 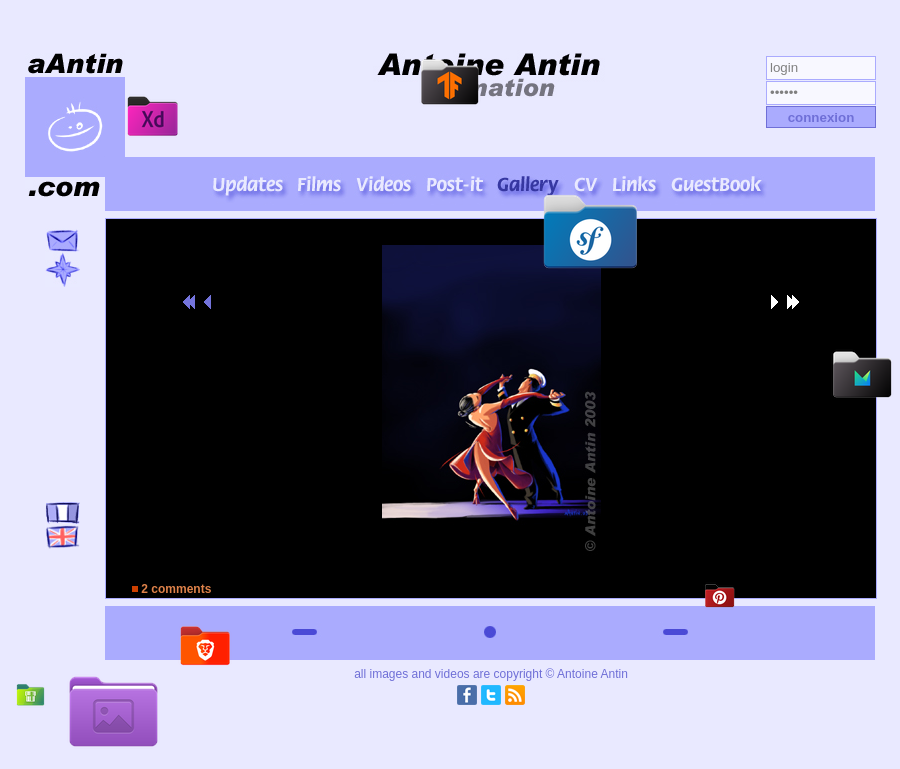 I want to click on open tensorflow project folder, so click(x=449, y=83).